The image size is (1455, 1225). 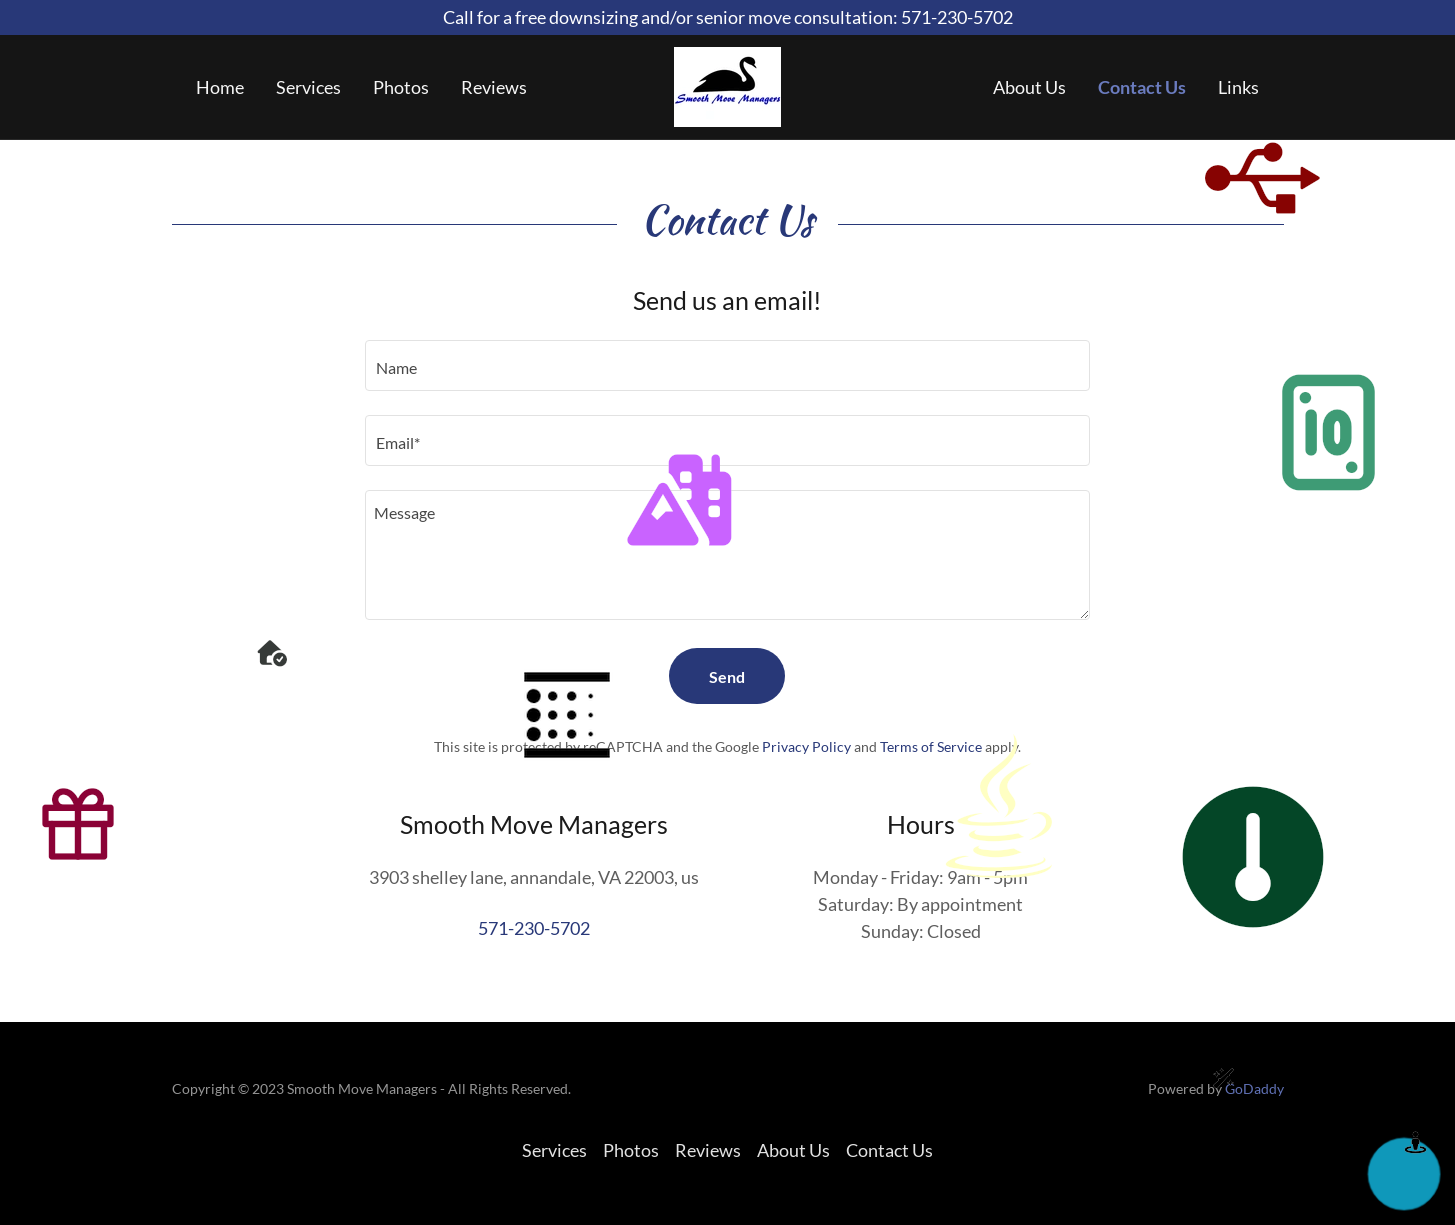 What do you see at coordinates (271, 652) in the screenshot?
I see `home verification complete` at bounding box center [271, 652].